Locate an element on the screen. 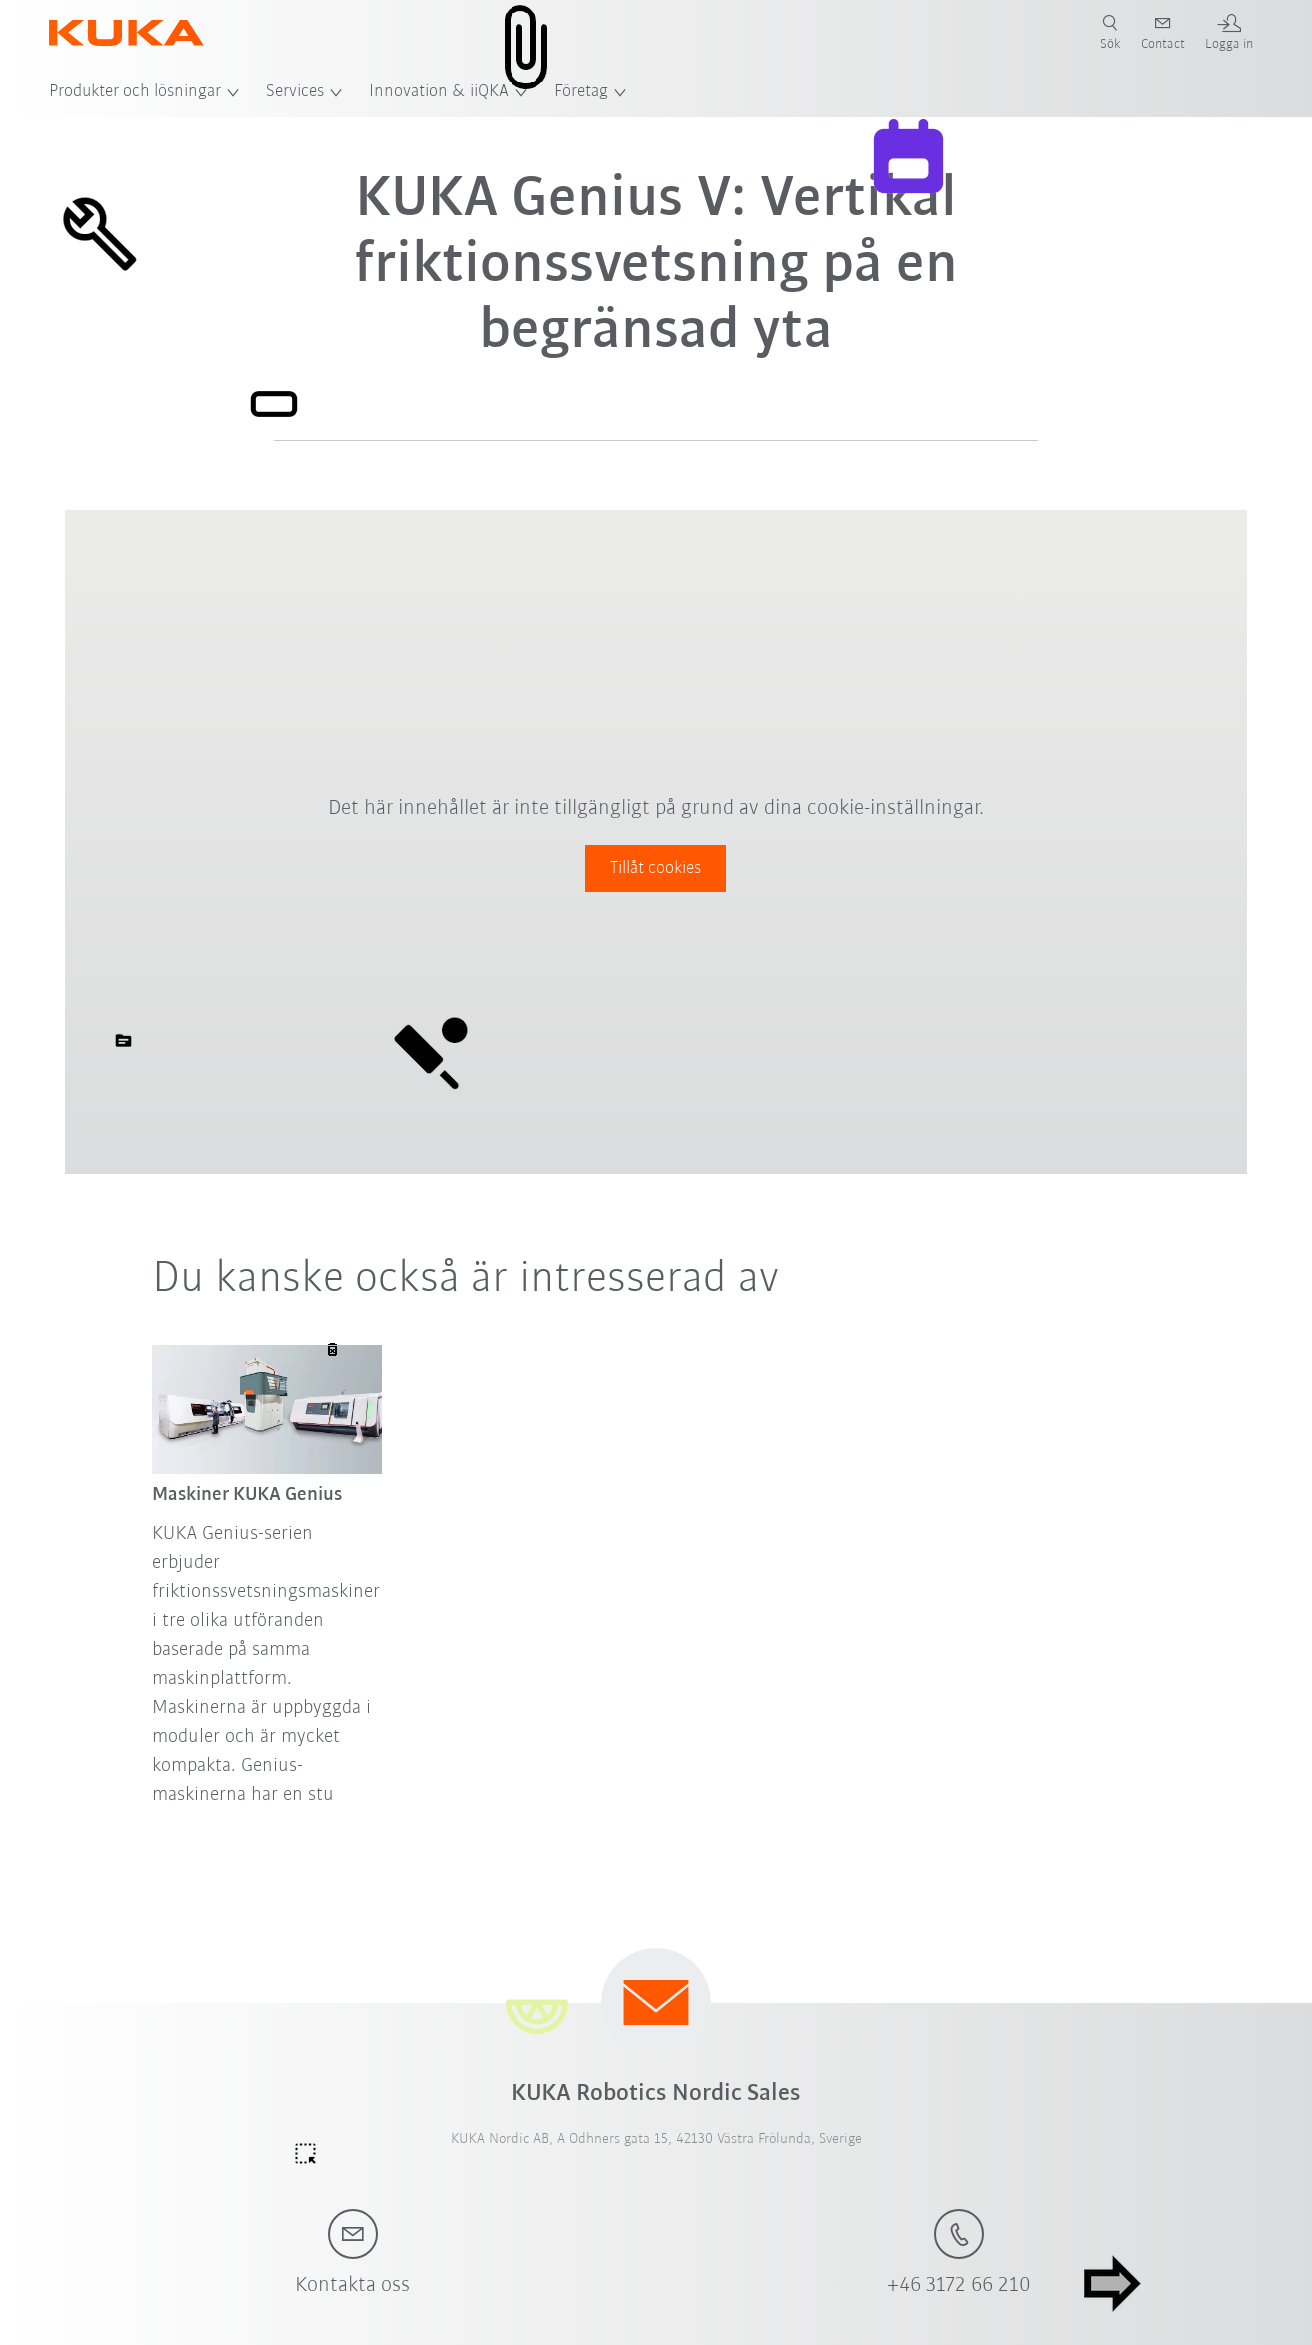 This screenshot has width=1312, height=2345. indicates citrus or fruit-related content is located at coordinates (537, 2012).